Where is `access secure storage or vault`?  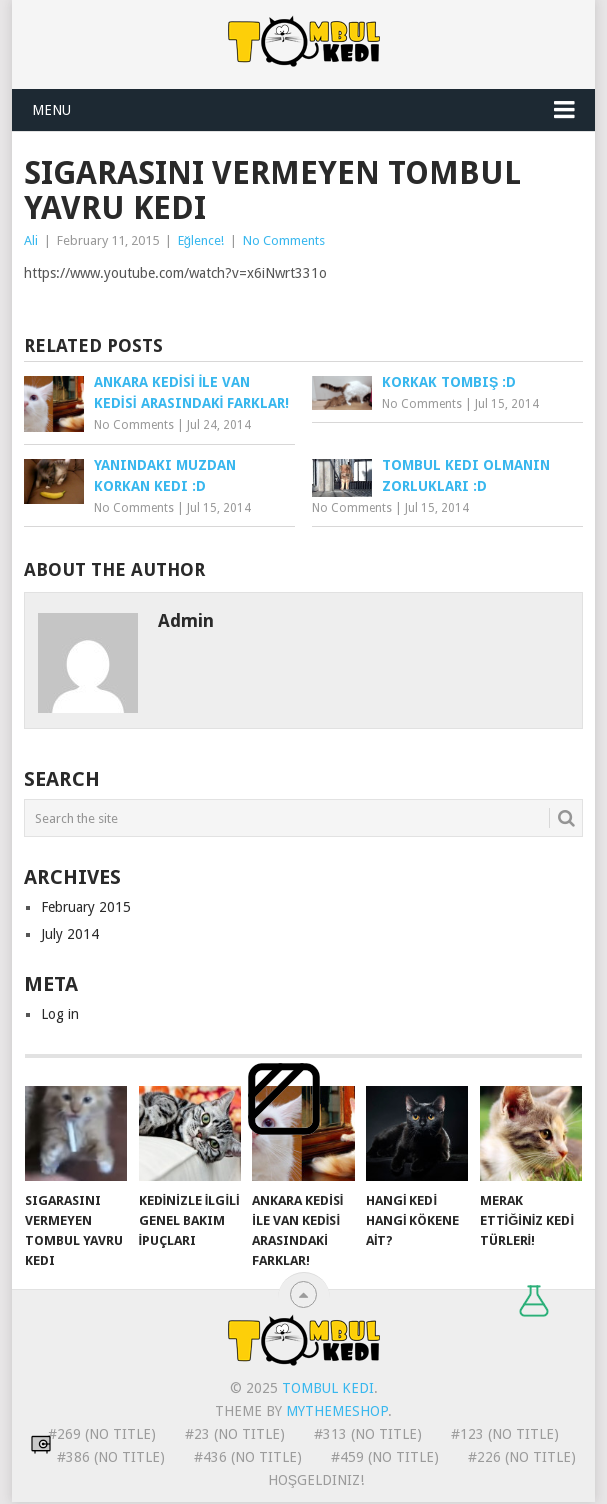 access secure storage or vault is located at coordinates (41, 1444).